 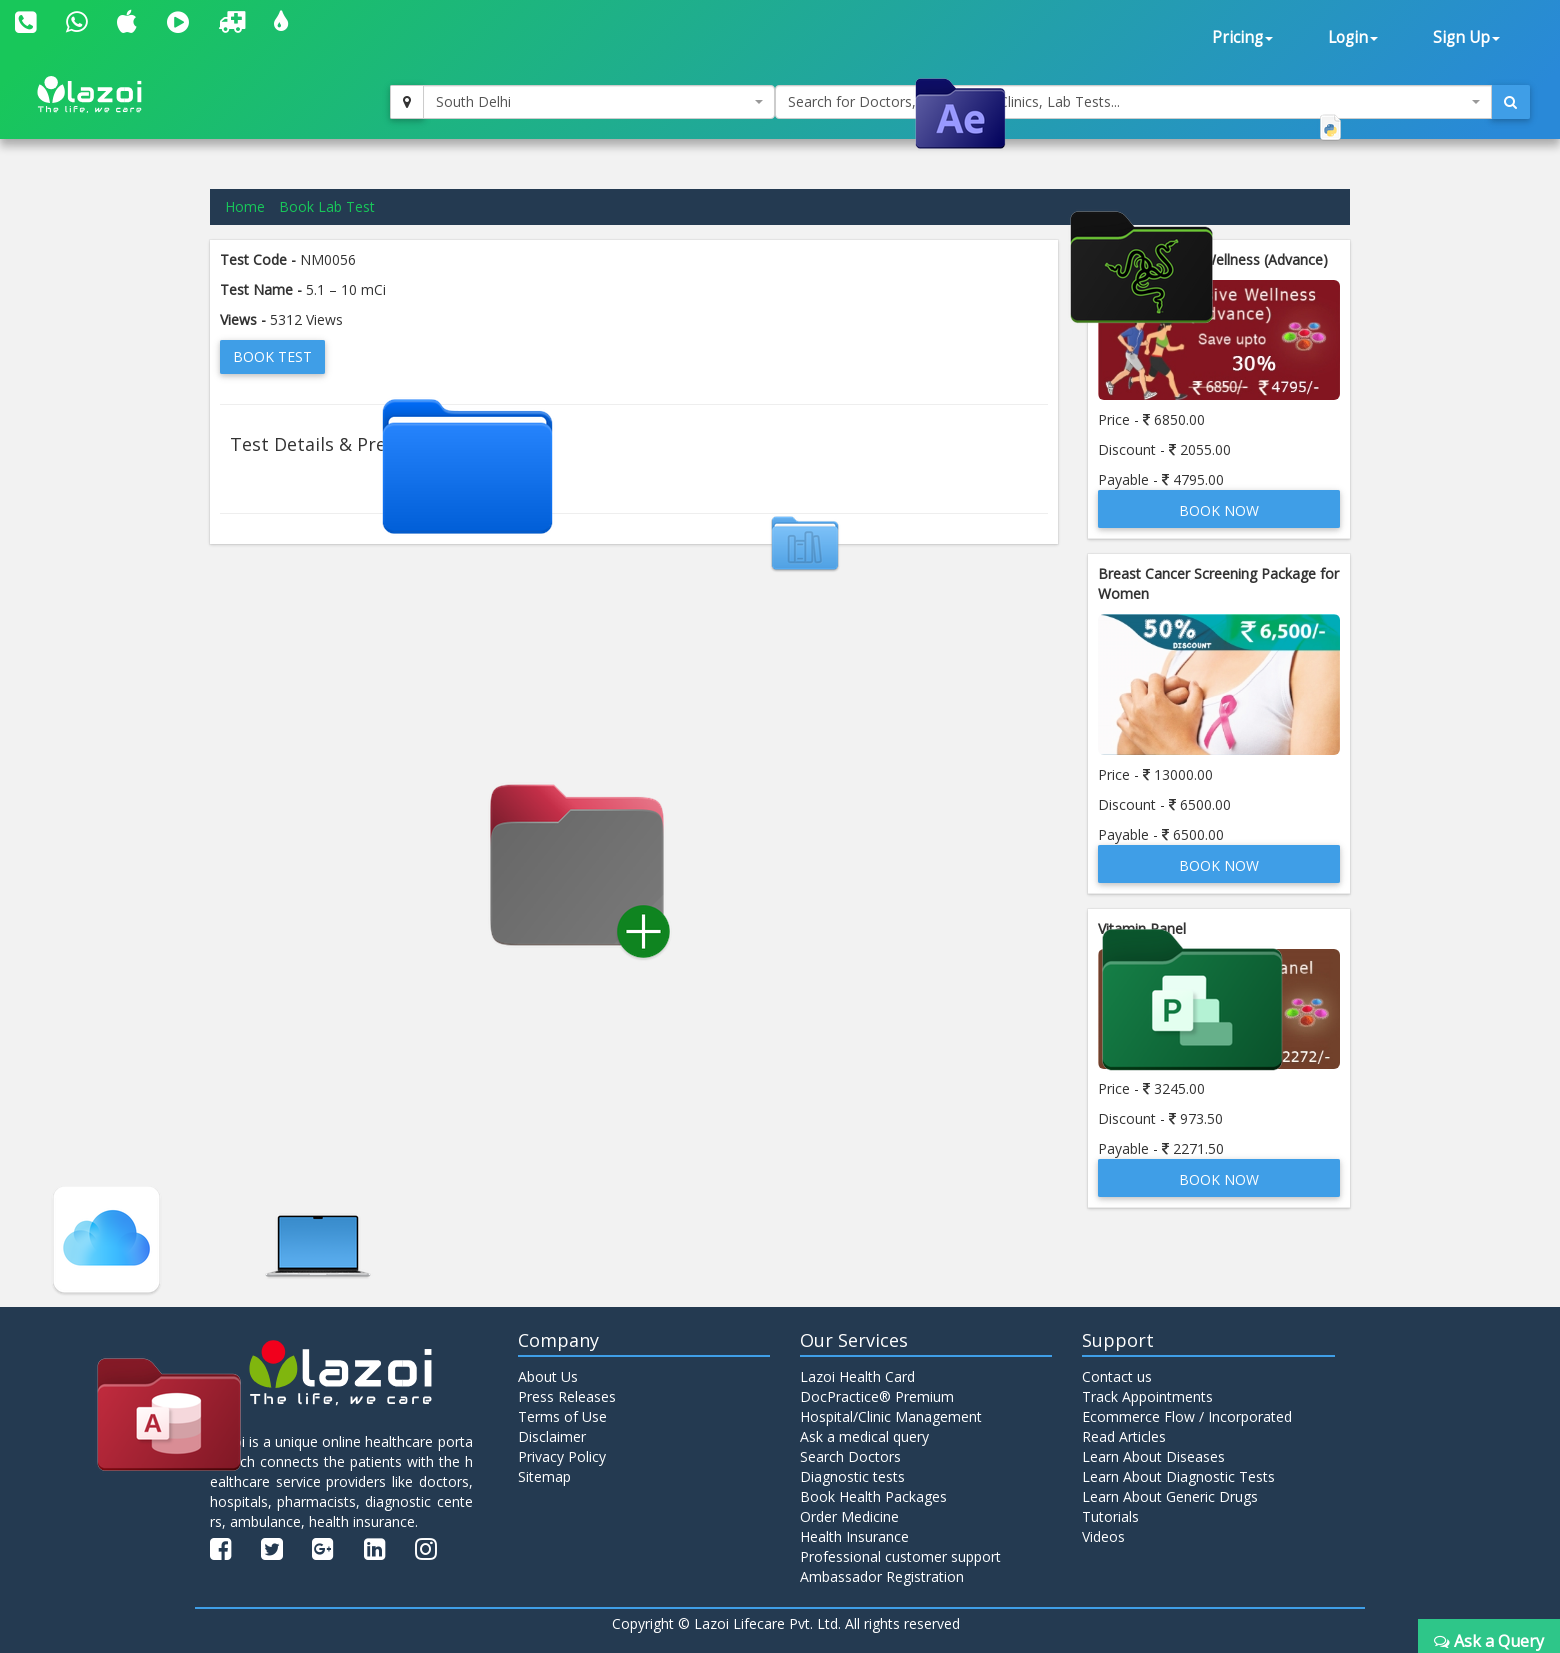 I want to click on a python script or source code file, so click(x=1330, y=127).